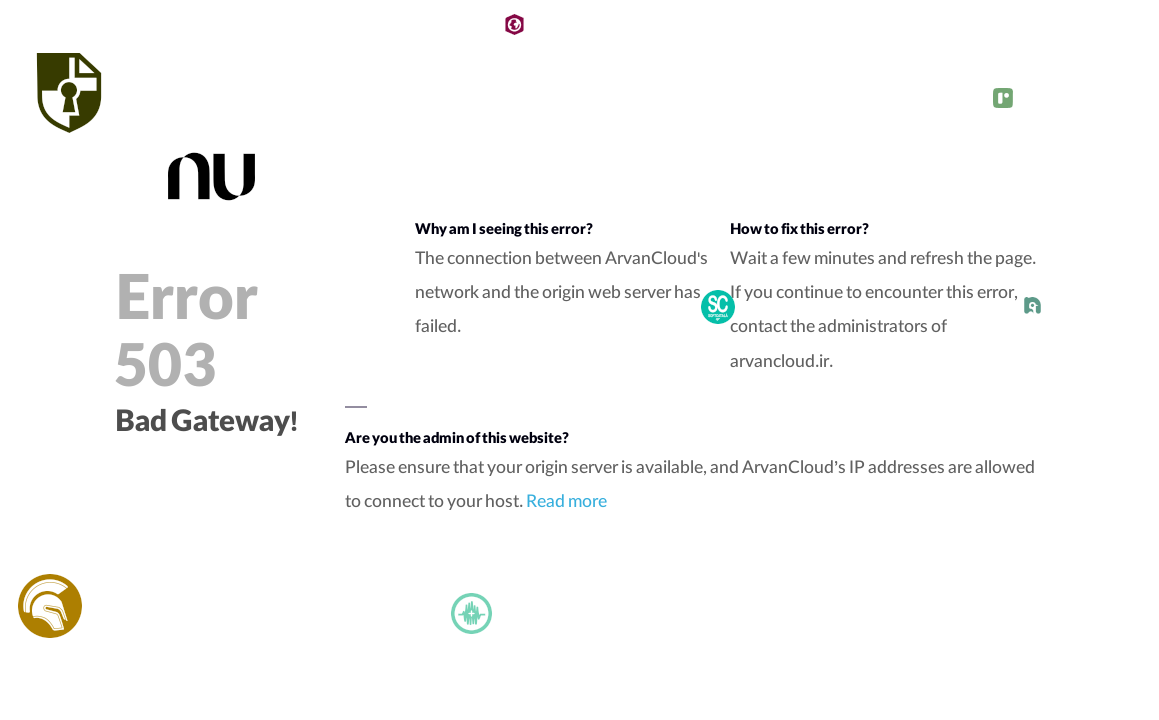 Image resolution: width=1159 pixels, height=720 pixels. I want to click on nobara linux distribution logo, so click(1032, 305).